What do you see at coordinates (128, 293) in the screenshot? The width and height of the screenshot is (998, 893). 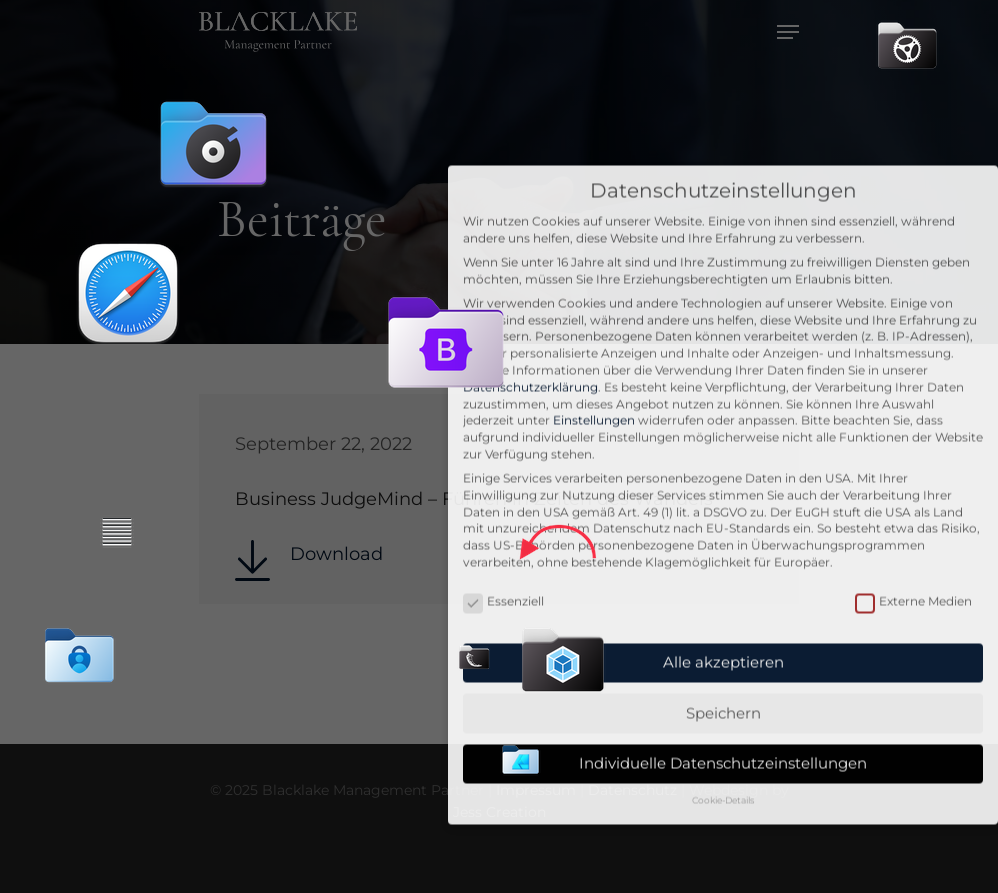 I see `open Safari web browser` at bounding box center [128, 293].